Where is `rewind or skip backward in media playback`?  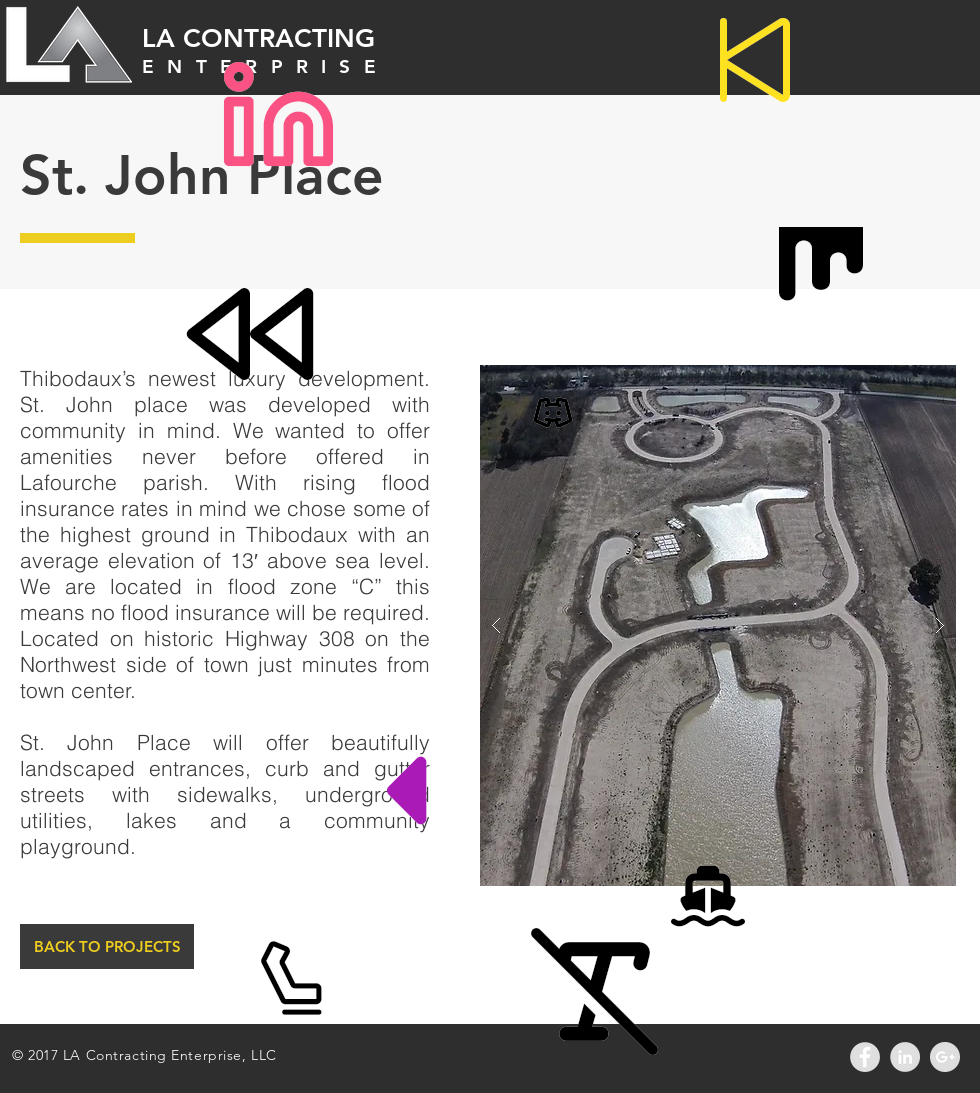 rewind or skip backward in media playback is located at coordinates (250, 334).